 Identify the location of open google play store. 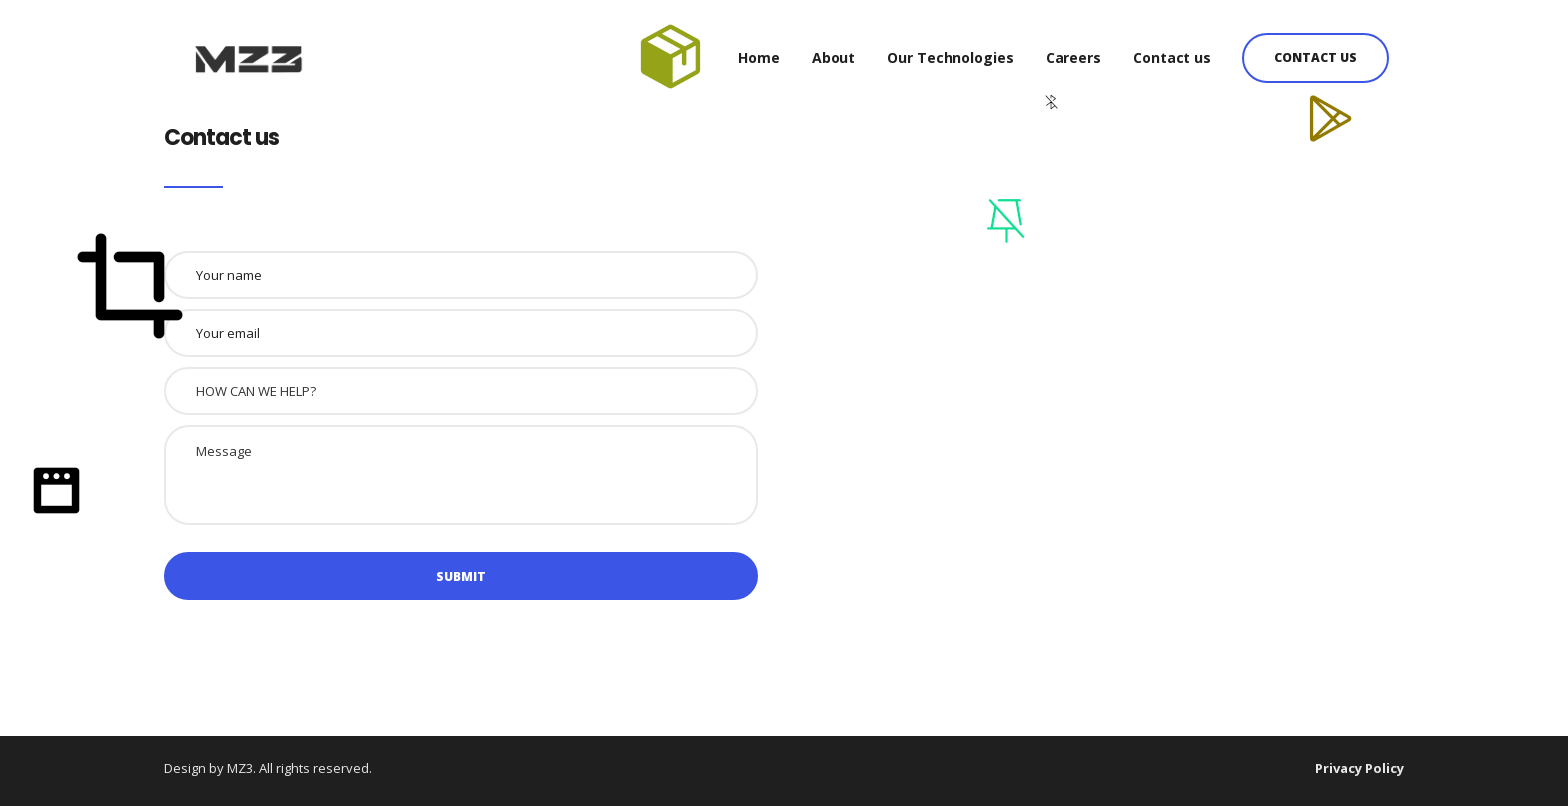
(1326, 118).